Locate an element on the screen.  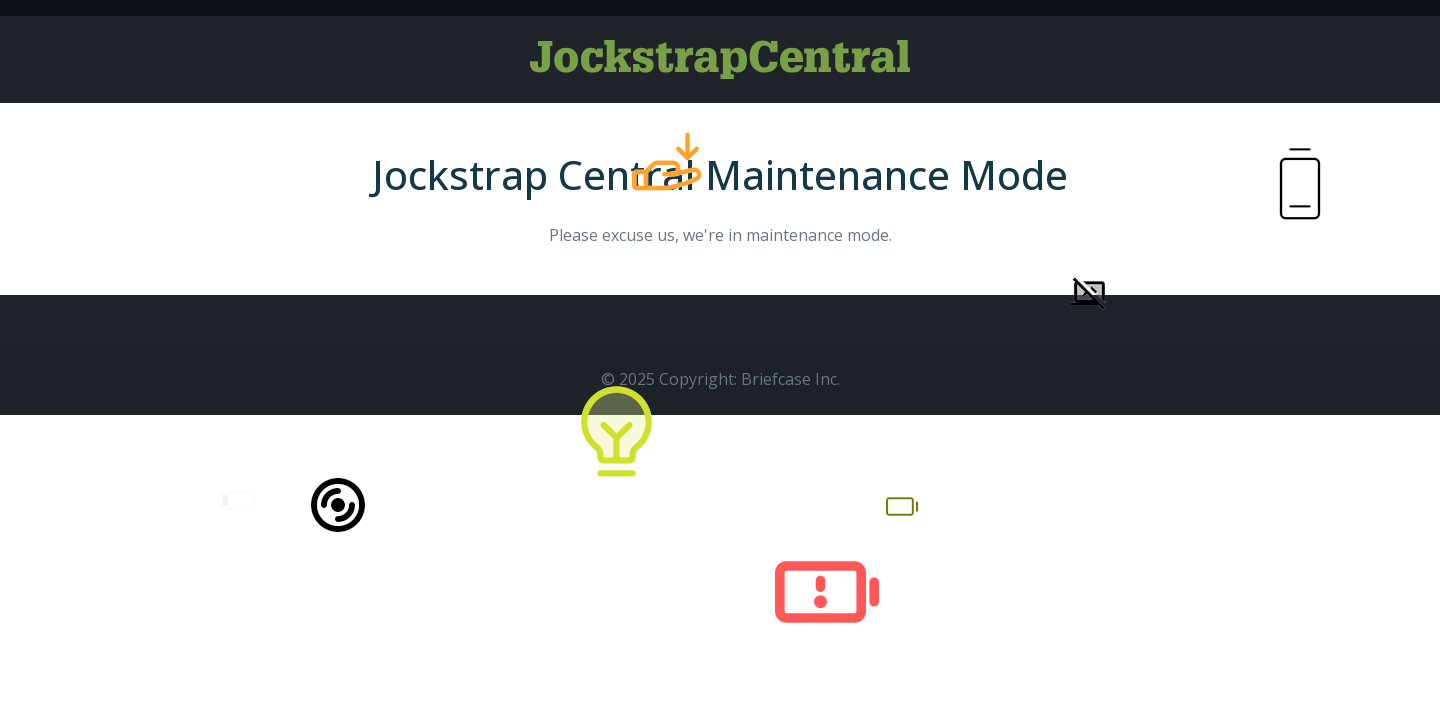
toggle idea or inspiration mode is located at coordinates (616, 431).